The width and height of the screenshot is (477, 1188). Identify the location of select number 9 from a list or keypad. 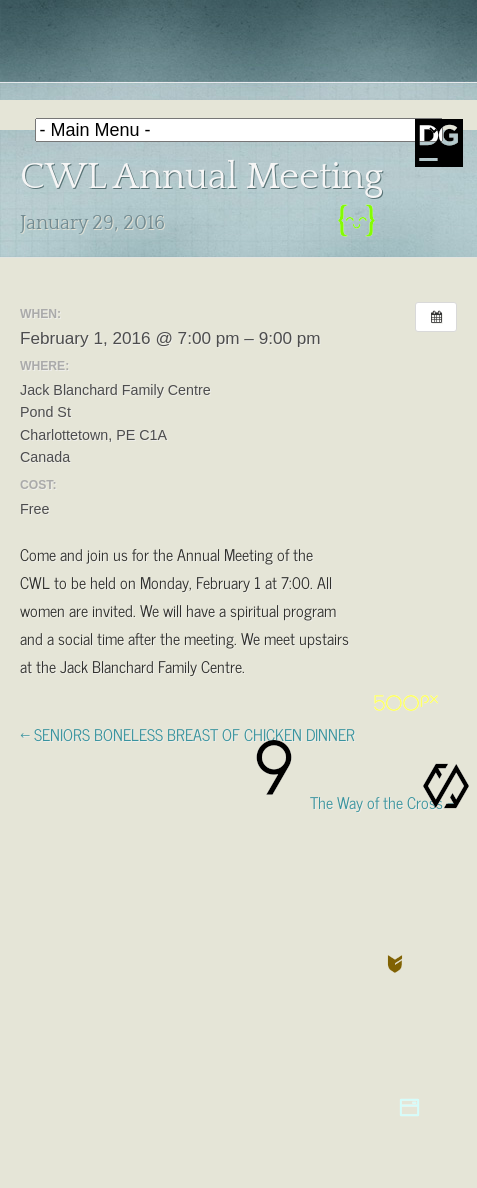
(274, 768).